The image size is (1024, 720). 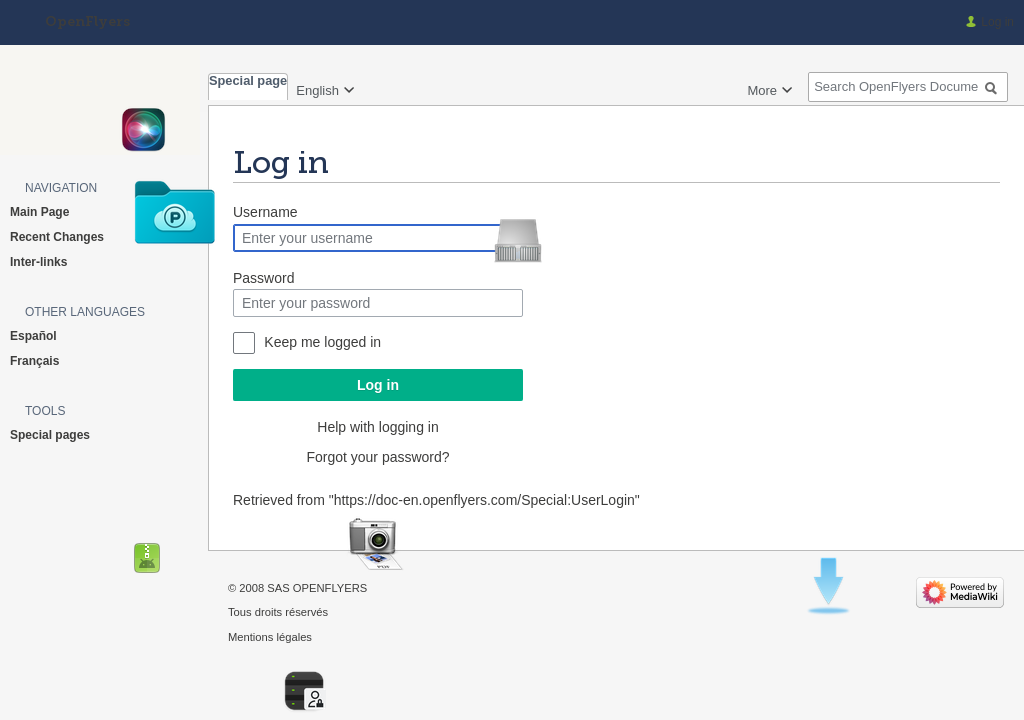 What do you see at coordinates (372, 544) in the screenshot?
I see `convert scanned images to PDF format` at bounding box center [372, 544].